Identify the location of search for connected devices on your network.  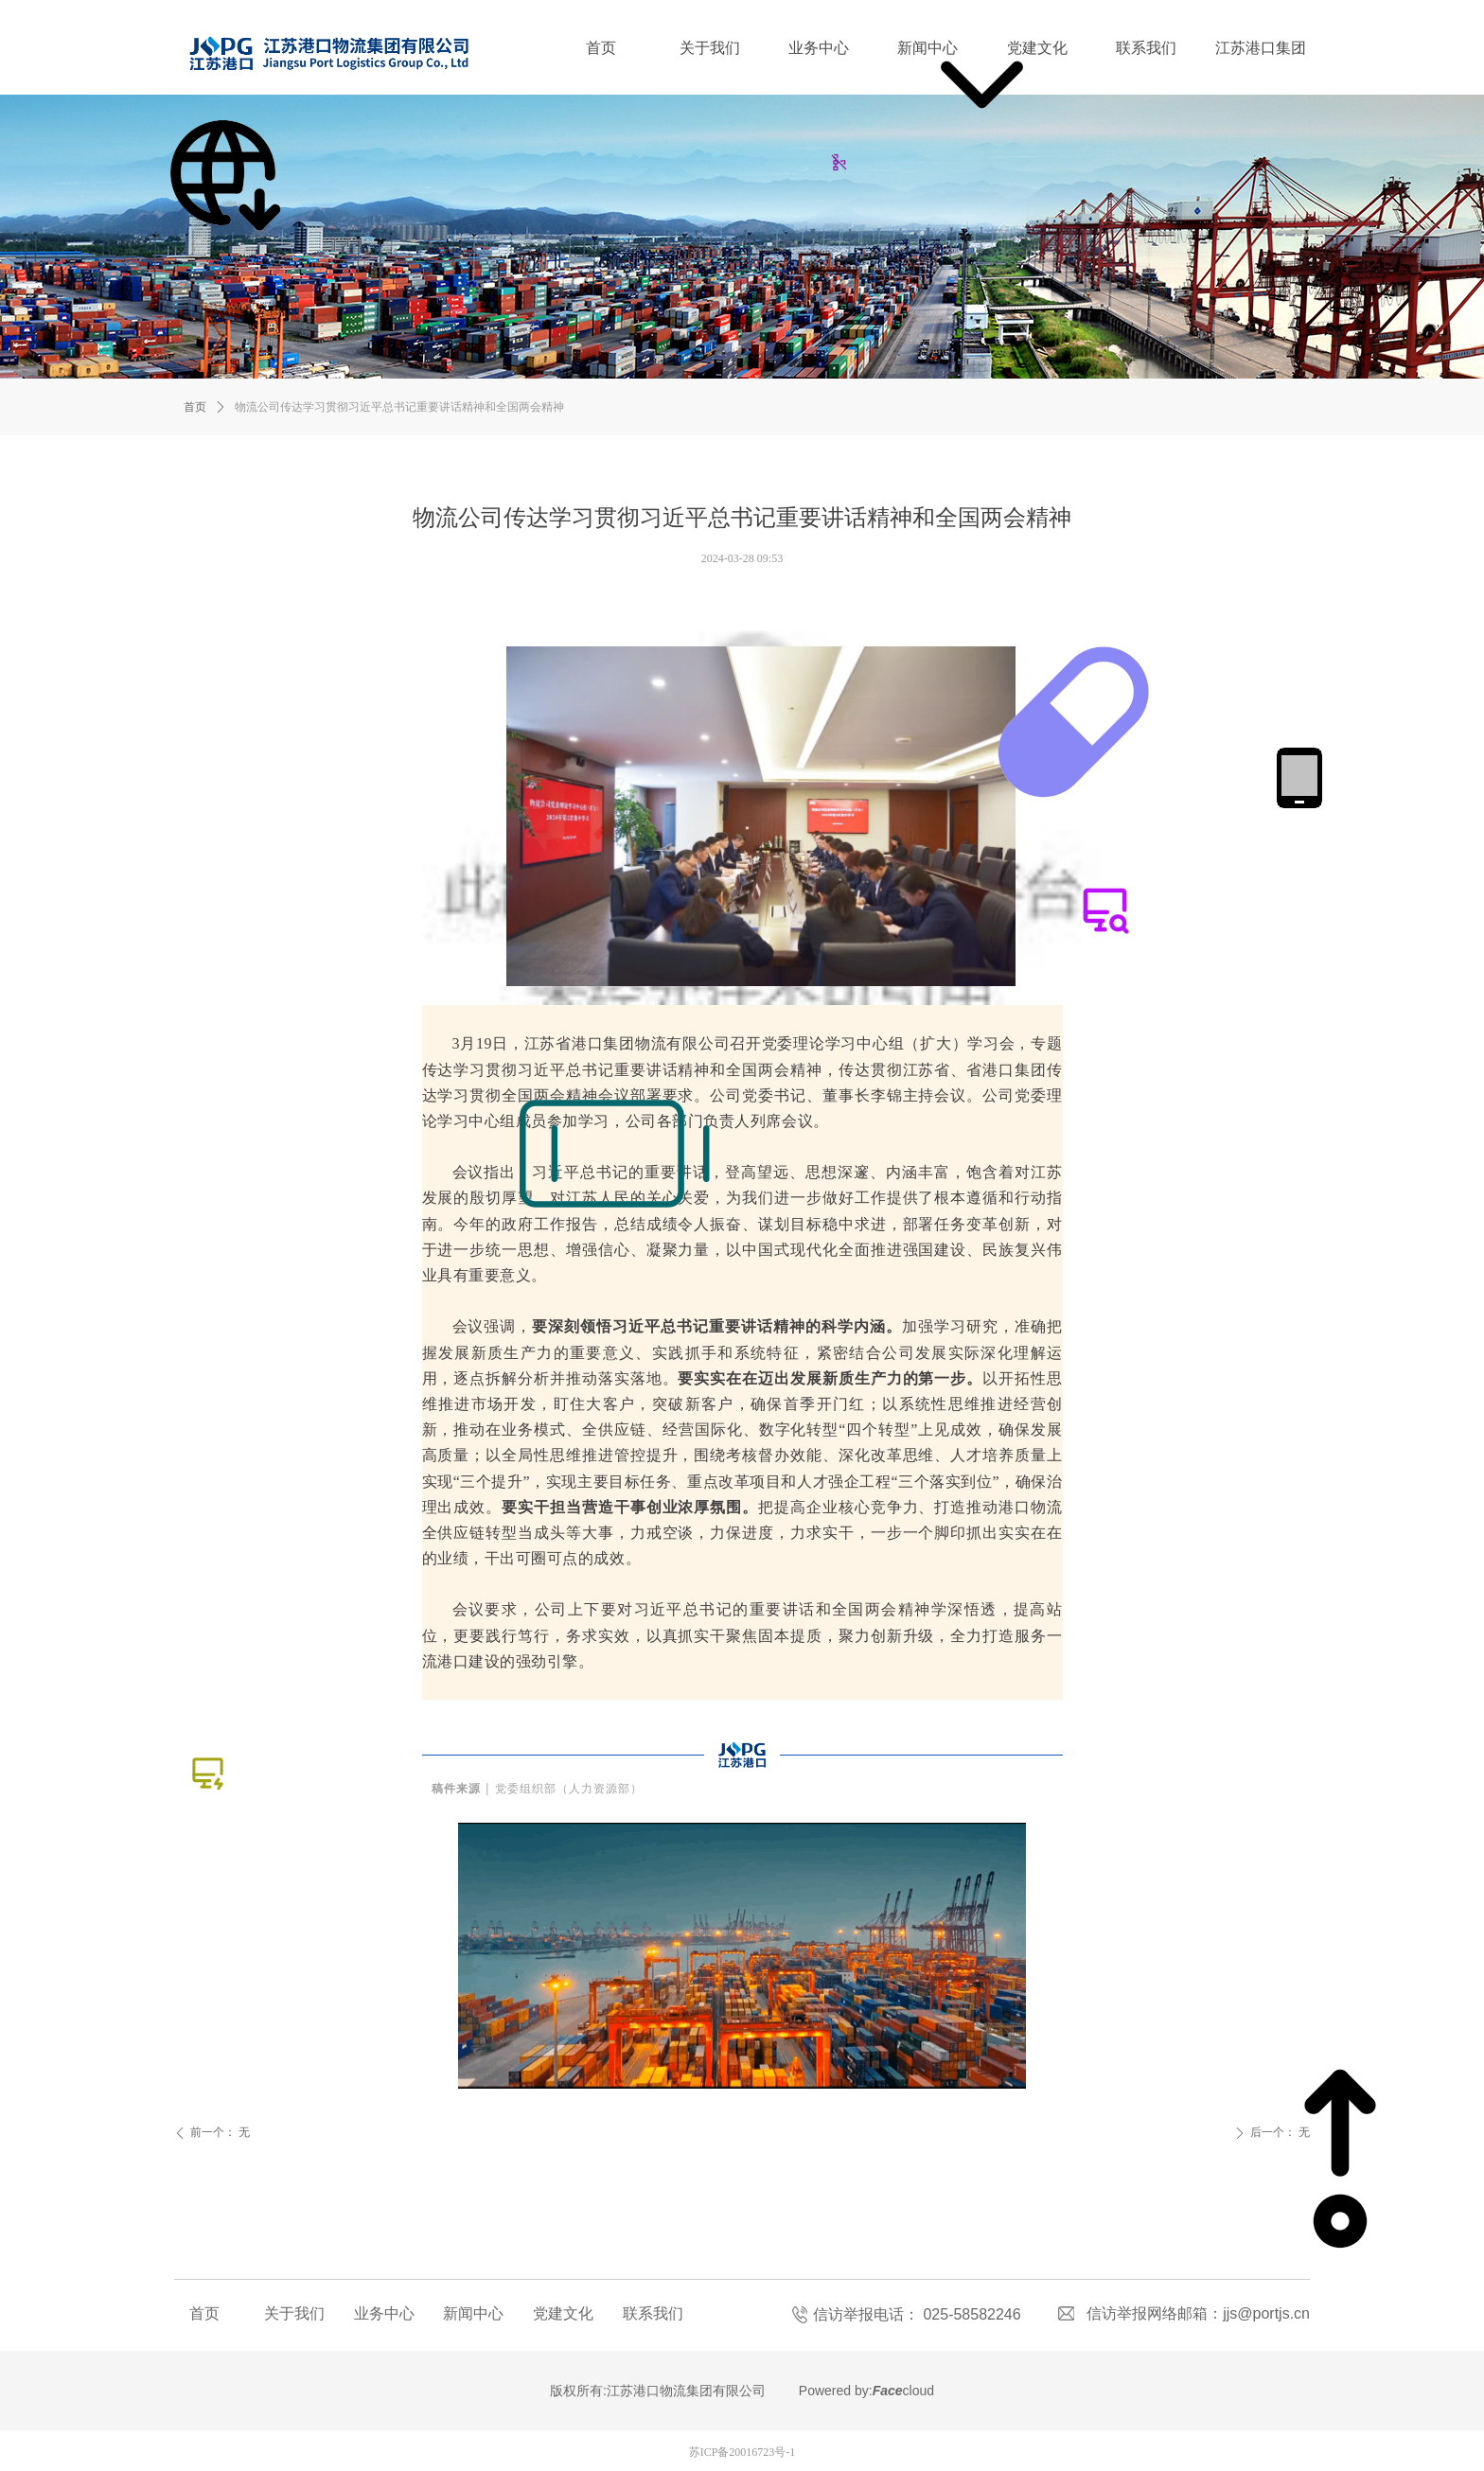
(1104, 909).